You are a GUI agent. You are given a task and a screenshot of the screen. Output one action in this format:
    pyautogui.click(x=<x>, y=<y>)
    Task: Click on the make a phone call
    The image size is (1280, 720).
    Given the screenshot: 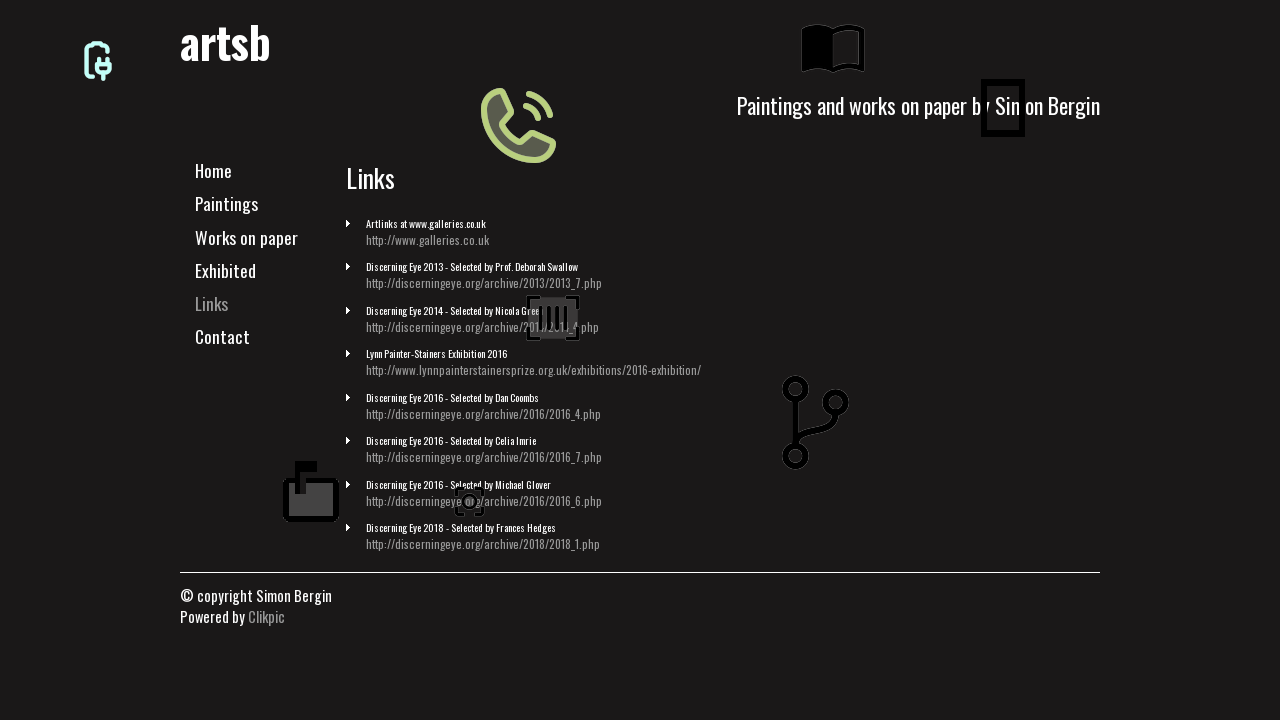 What is the action you would take?
    pyautogui.click(x=520, y=124)
    